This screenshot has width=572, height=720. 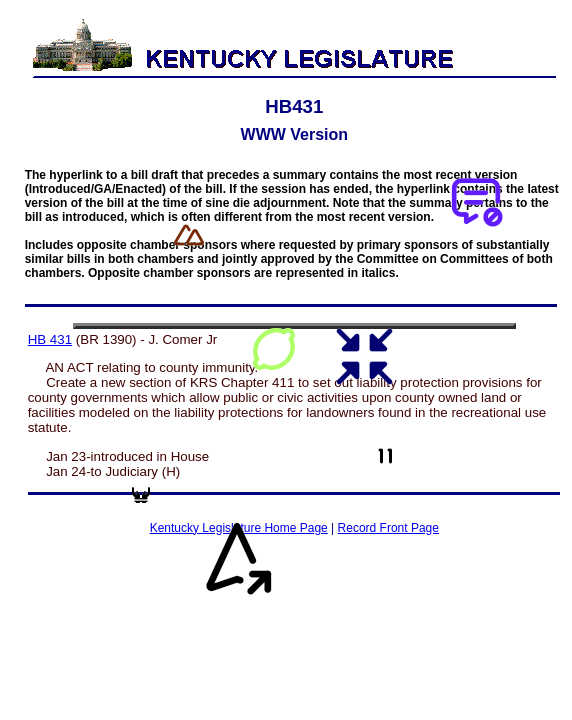 I want to click on nuxt.js framework logo, so click(x=189, y=235).